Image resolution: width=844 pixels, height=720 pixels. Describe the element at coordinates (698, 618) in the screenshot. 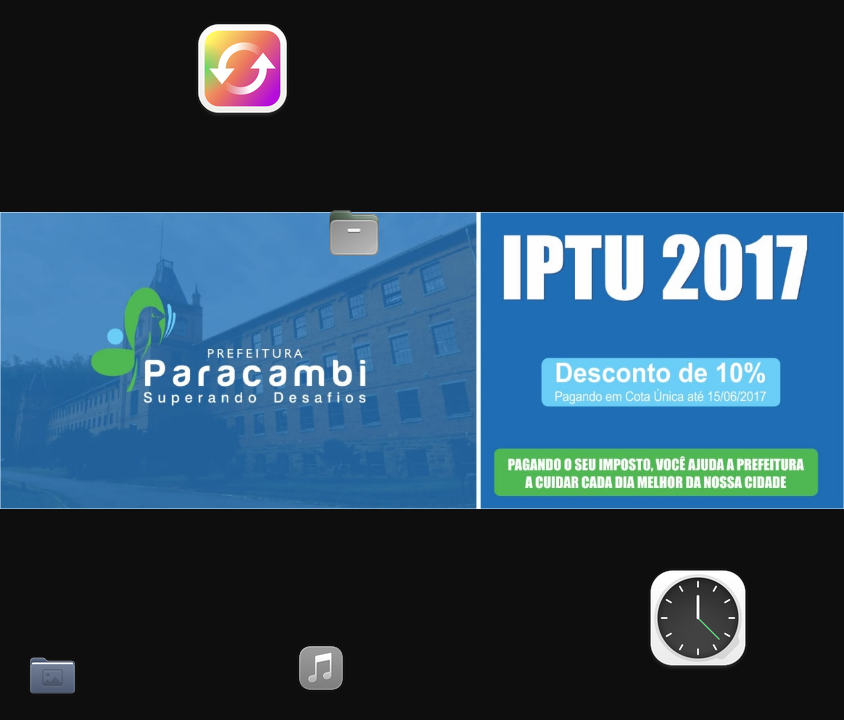

I see `open go for it productivity app` at that location.